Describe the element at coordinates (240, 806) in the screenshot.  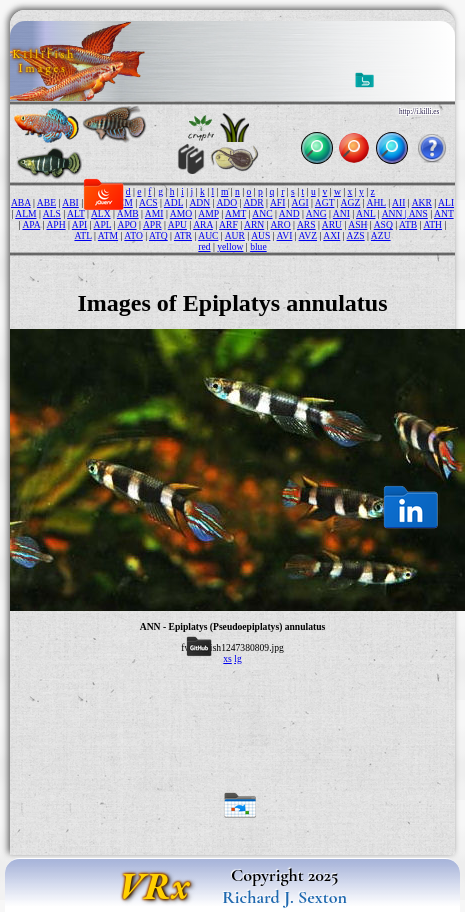
I see `open folder containing scheduled items` at that location.